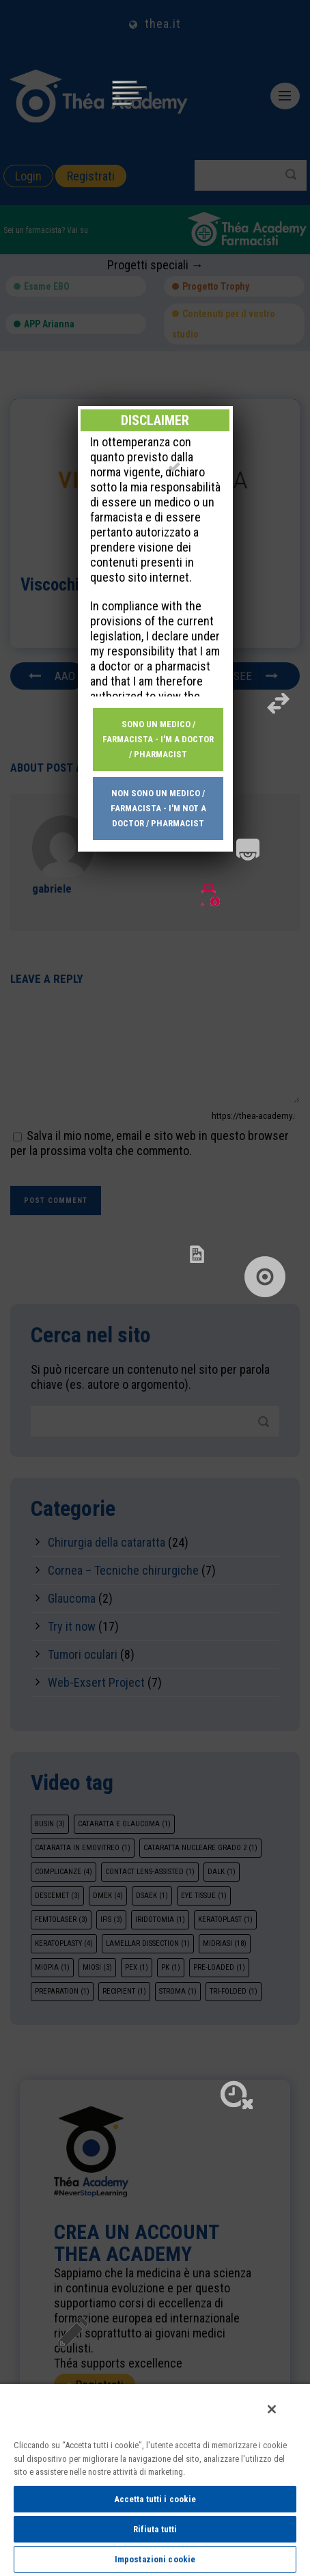  What do you see at coordinates (197, 1253) in the screenshot?
I see `spreadsheet file type indicator` at bounding box center [197, 1253].